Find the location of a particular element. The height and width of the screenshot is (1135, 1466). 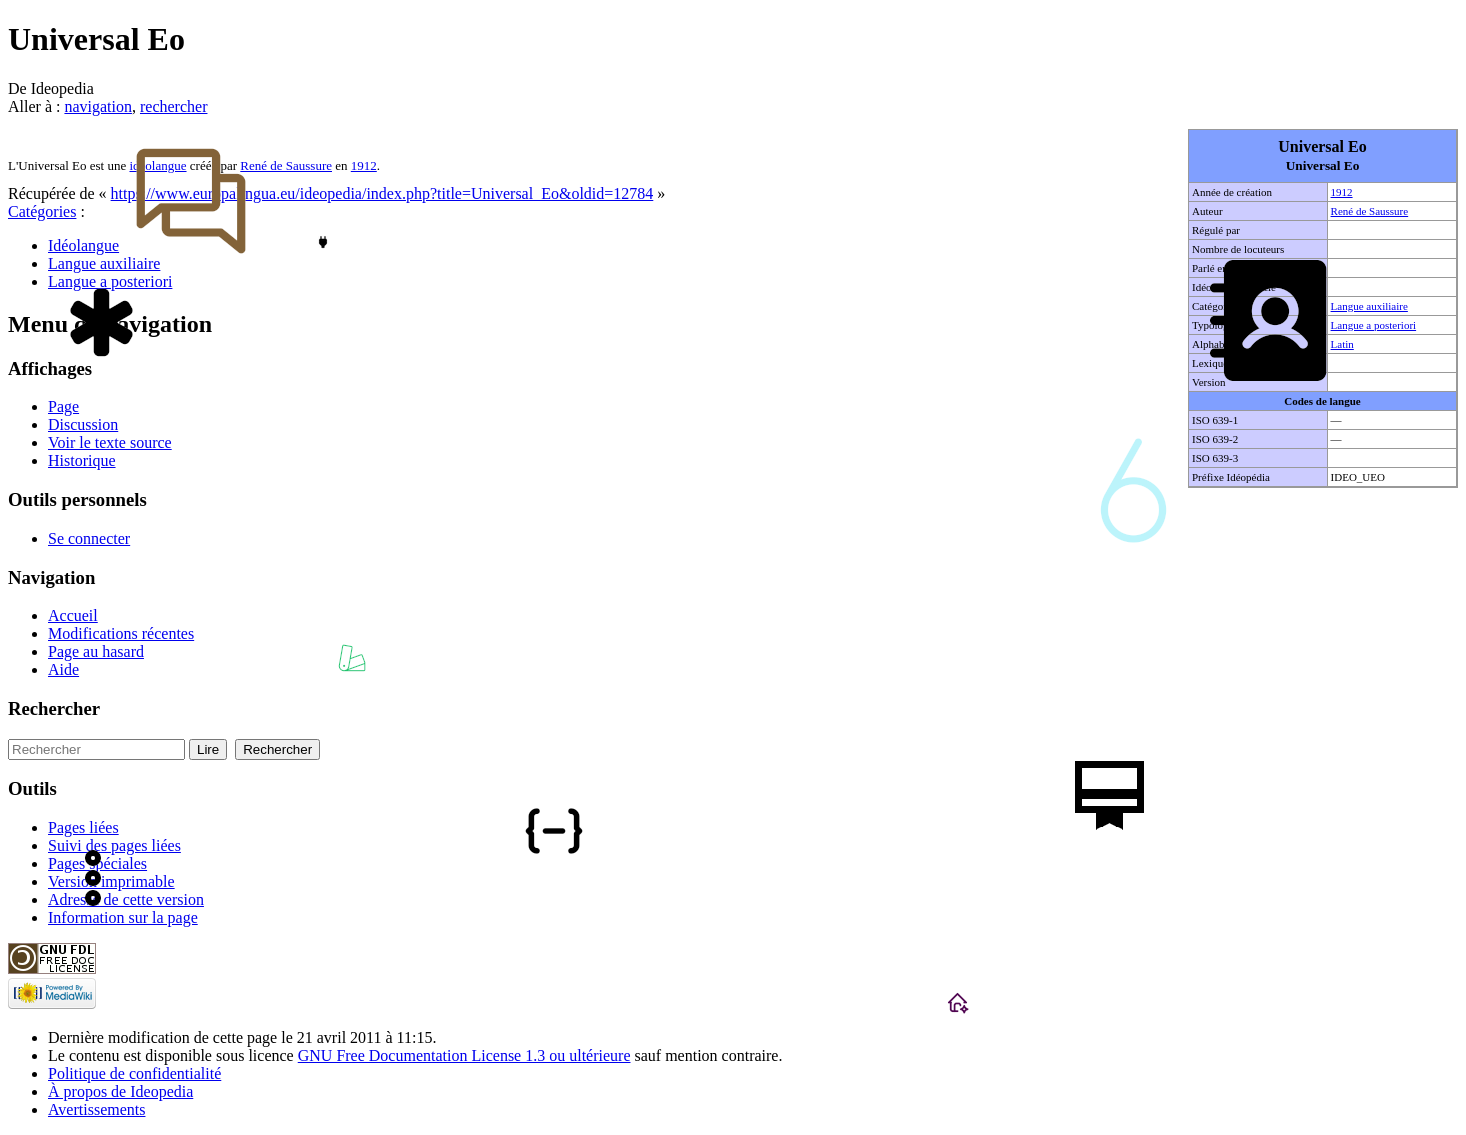

access medical or health-related features is located at coordinates (101, 322).